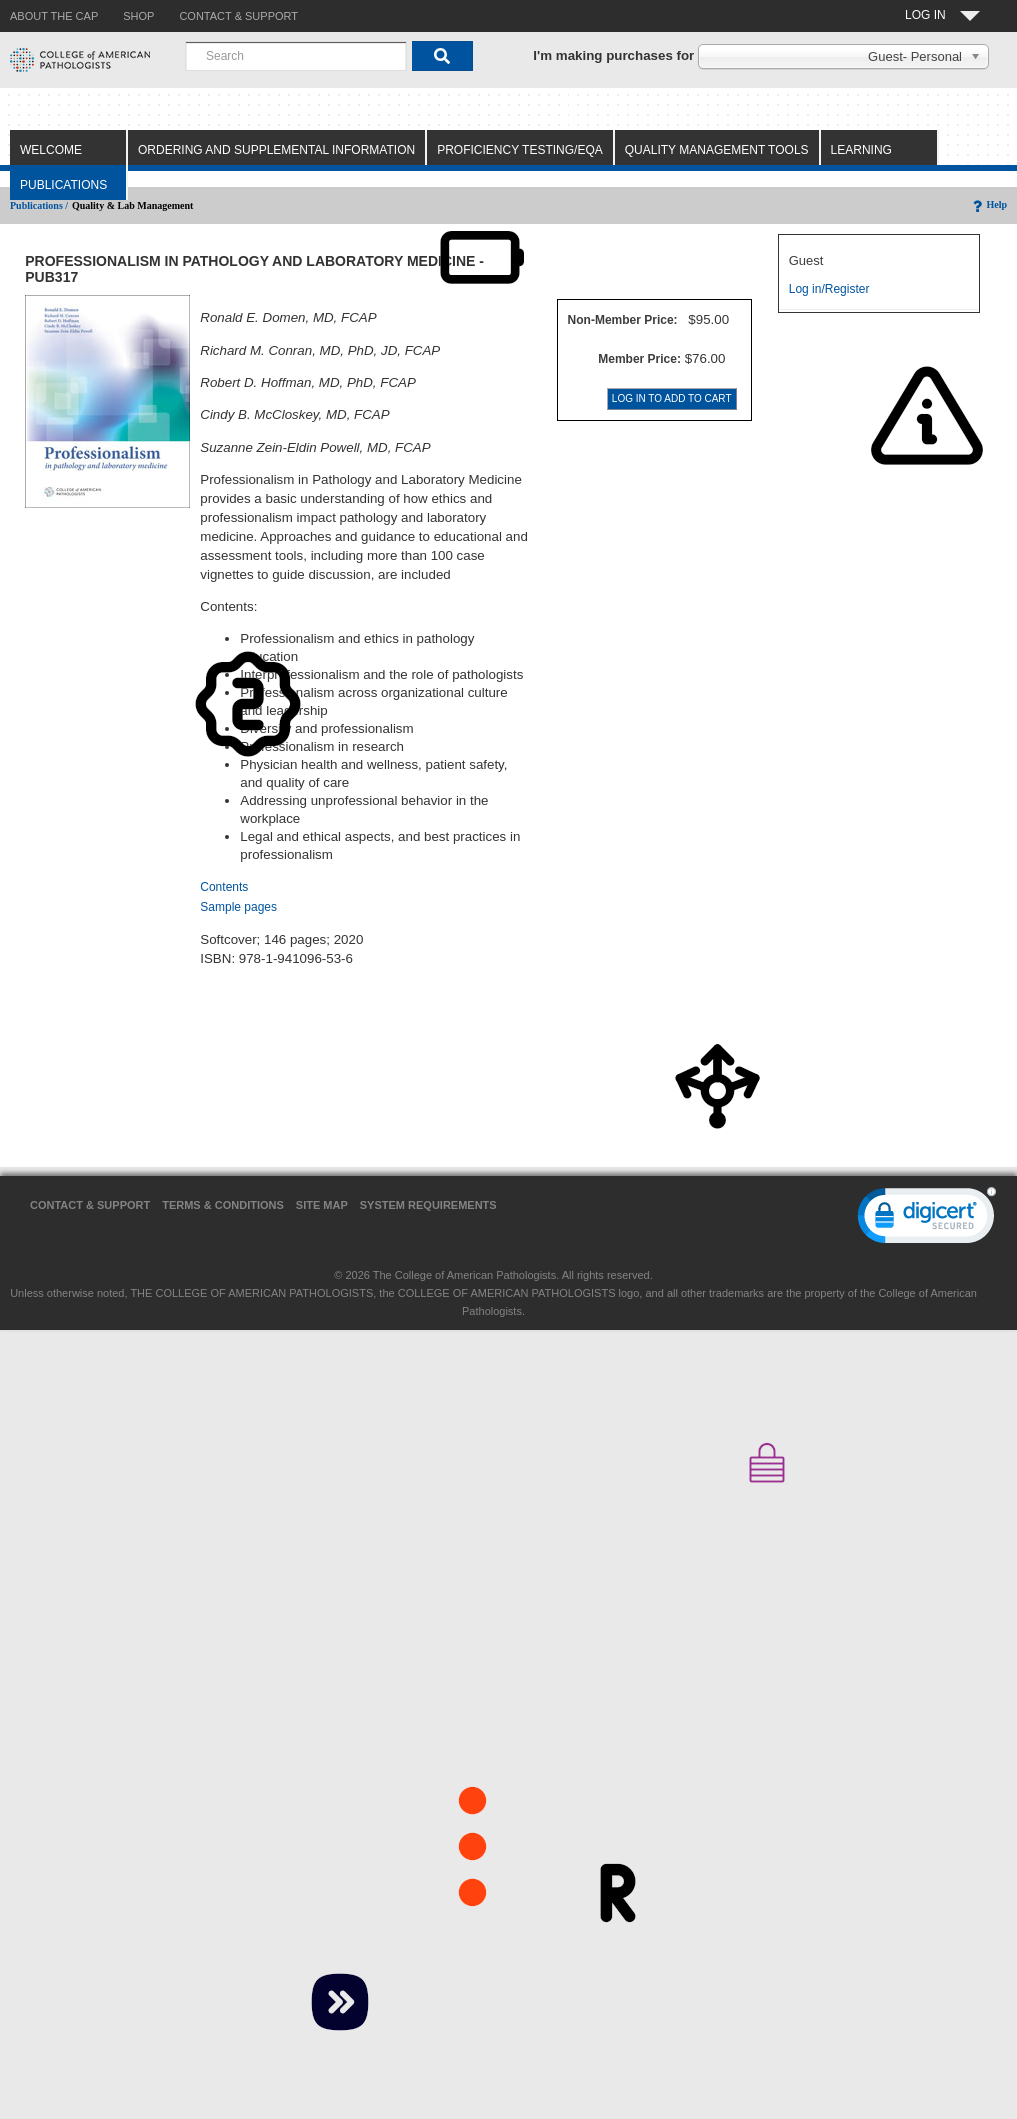 This screenshot has width=1017, height=2119. What do you see at coordinates (618, 1893) in the screenshot?
I see `indicates a rating or review section` at bounding box center [618, 1893].